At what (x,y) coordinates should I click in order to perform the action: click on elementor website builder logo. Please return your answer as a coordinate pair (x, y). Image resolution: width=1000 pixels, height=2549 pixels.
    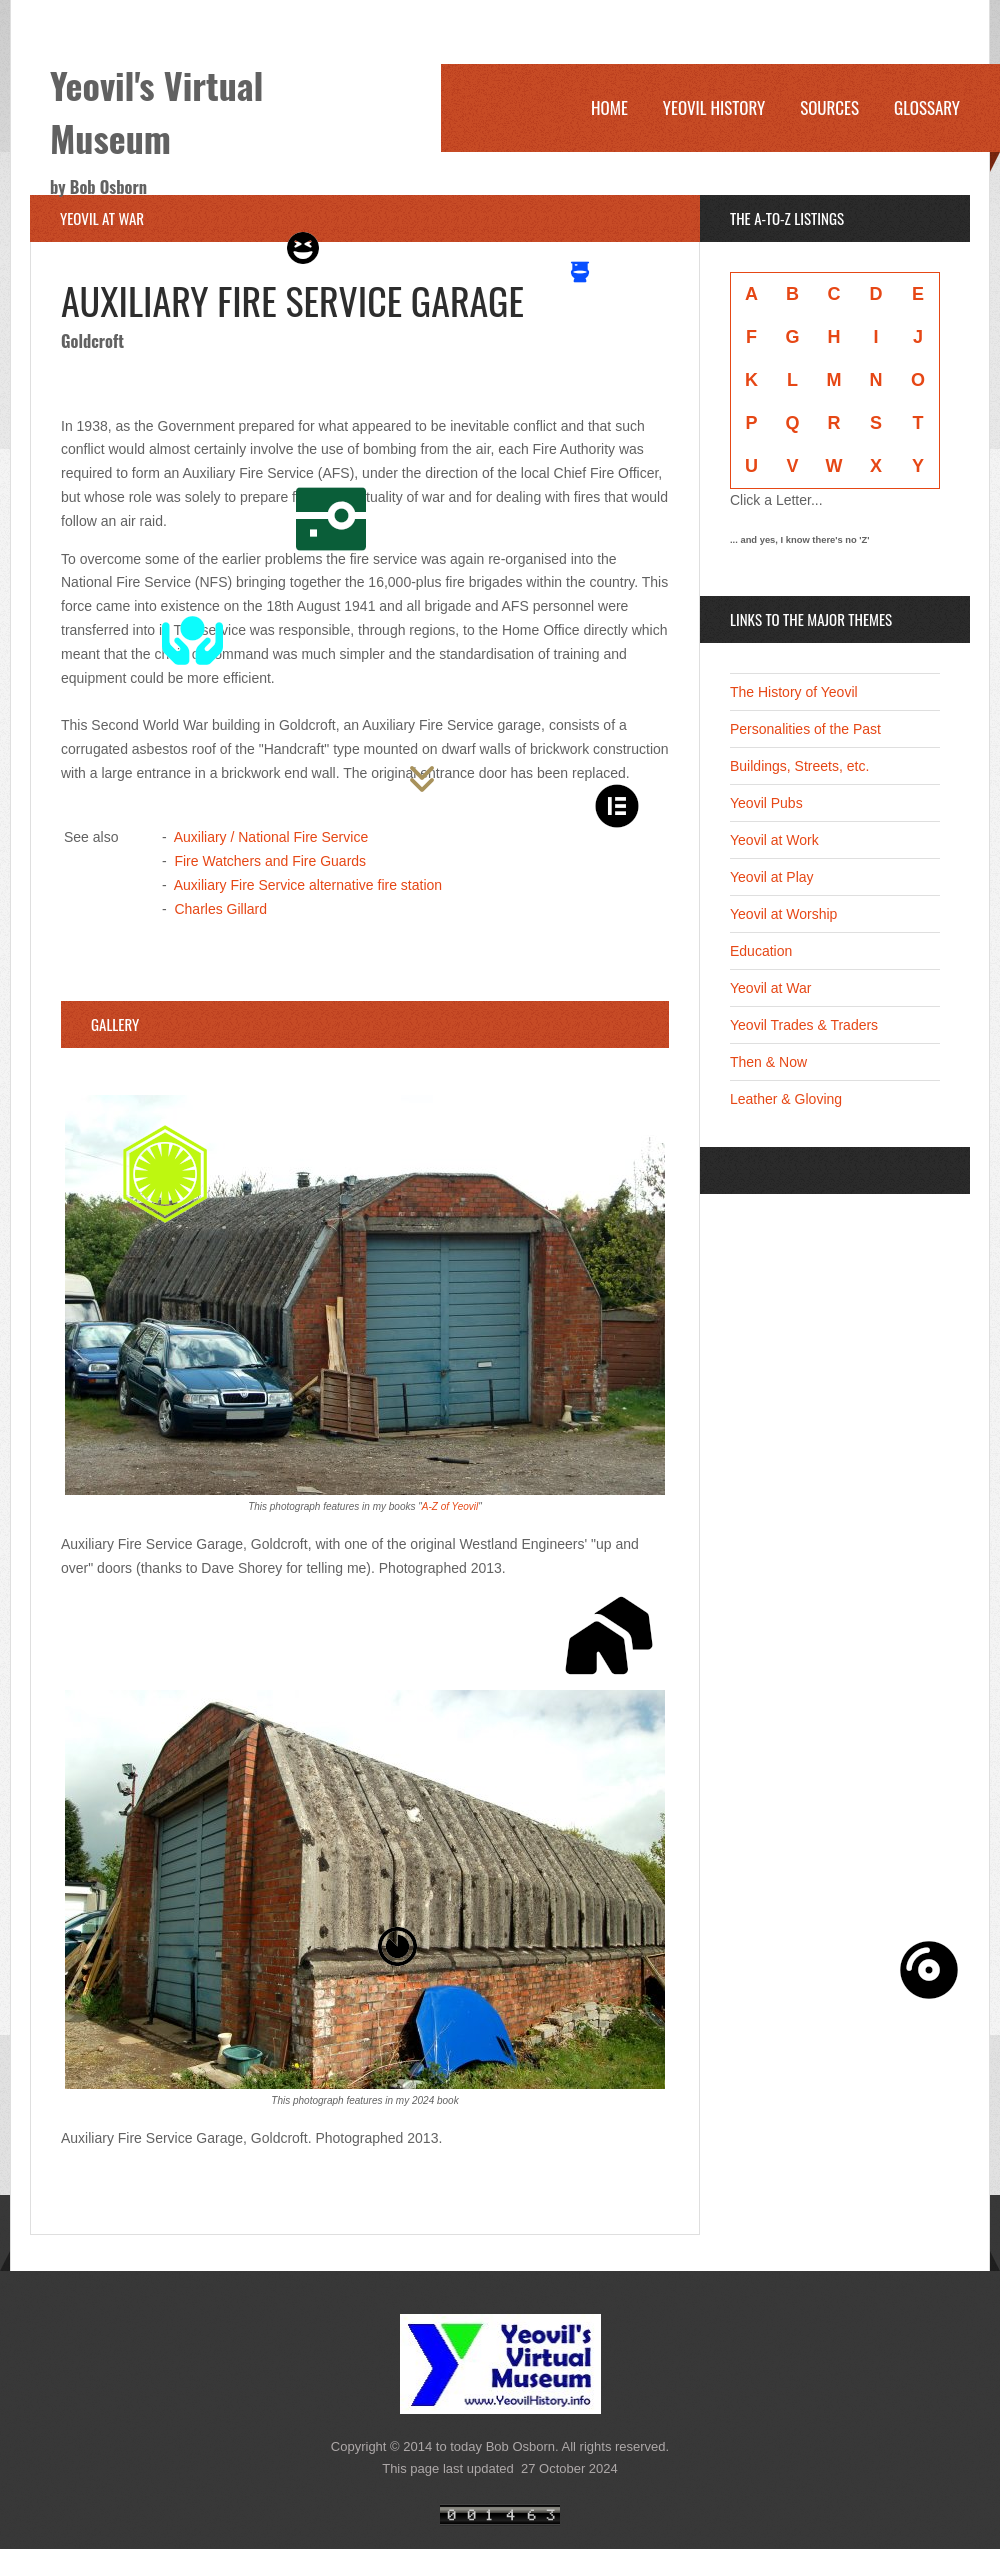
    Looking at the image, I should click on (617, 806).